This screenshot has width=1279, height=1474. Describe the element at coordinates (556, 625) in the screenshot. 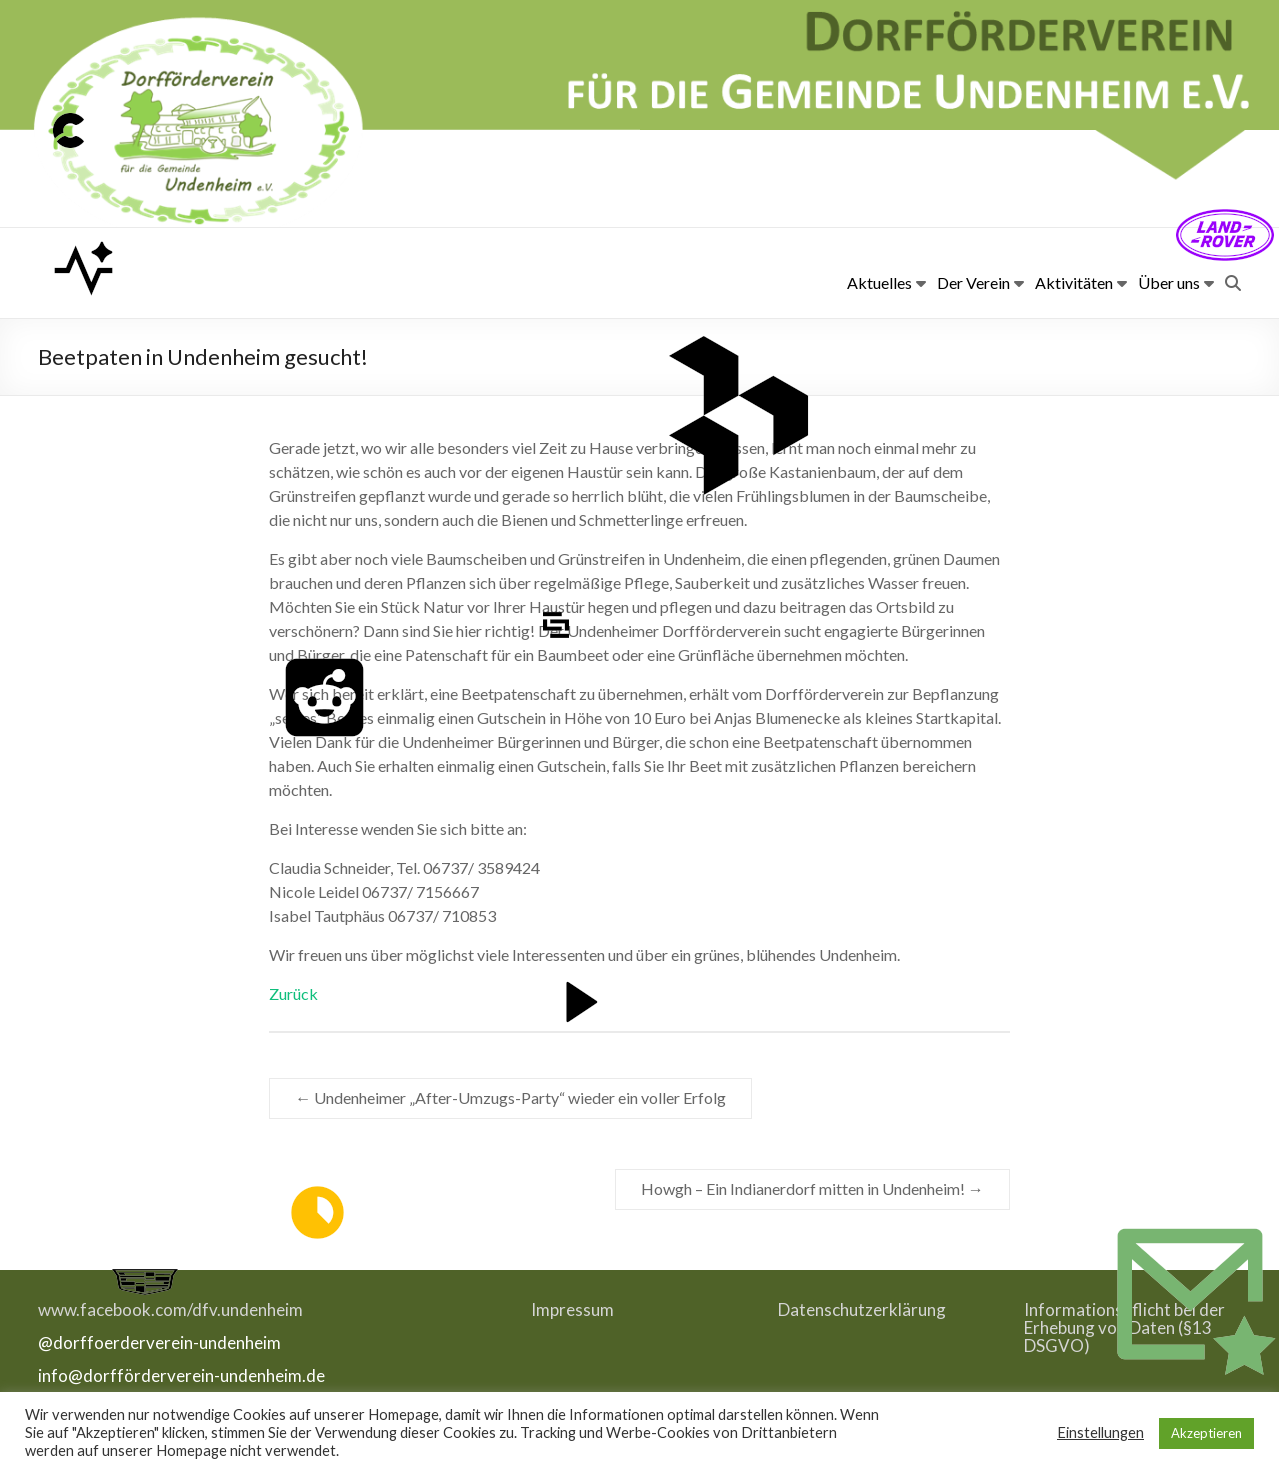

I see `skaffold application or service` at that location.